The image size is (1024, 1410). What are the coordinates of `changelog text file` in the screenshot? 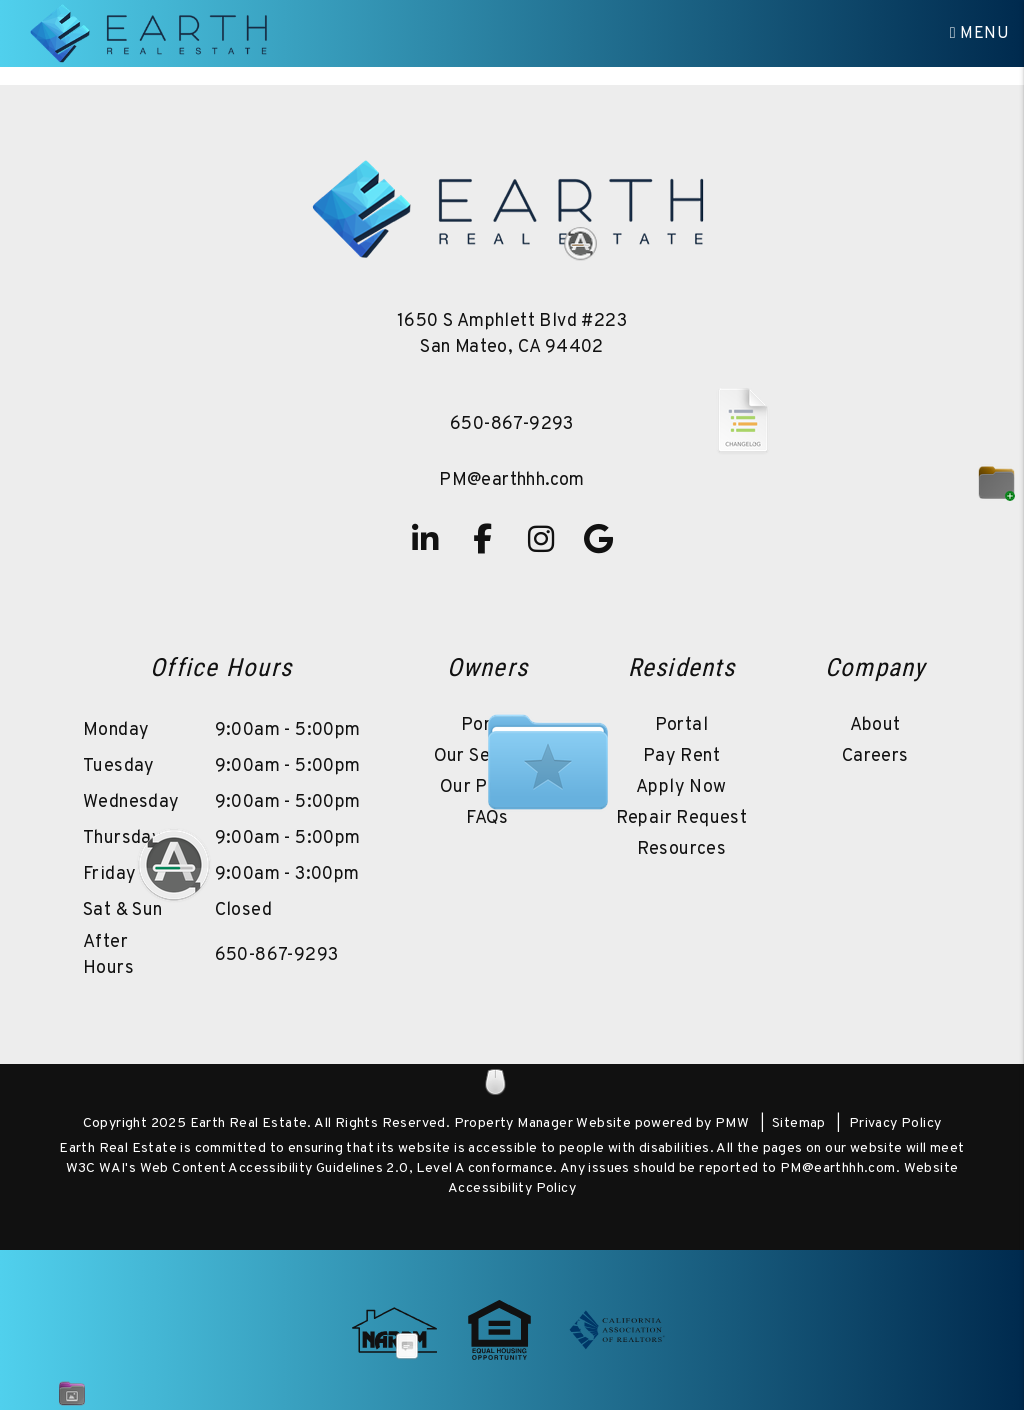 It's located at (743, 421).